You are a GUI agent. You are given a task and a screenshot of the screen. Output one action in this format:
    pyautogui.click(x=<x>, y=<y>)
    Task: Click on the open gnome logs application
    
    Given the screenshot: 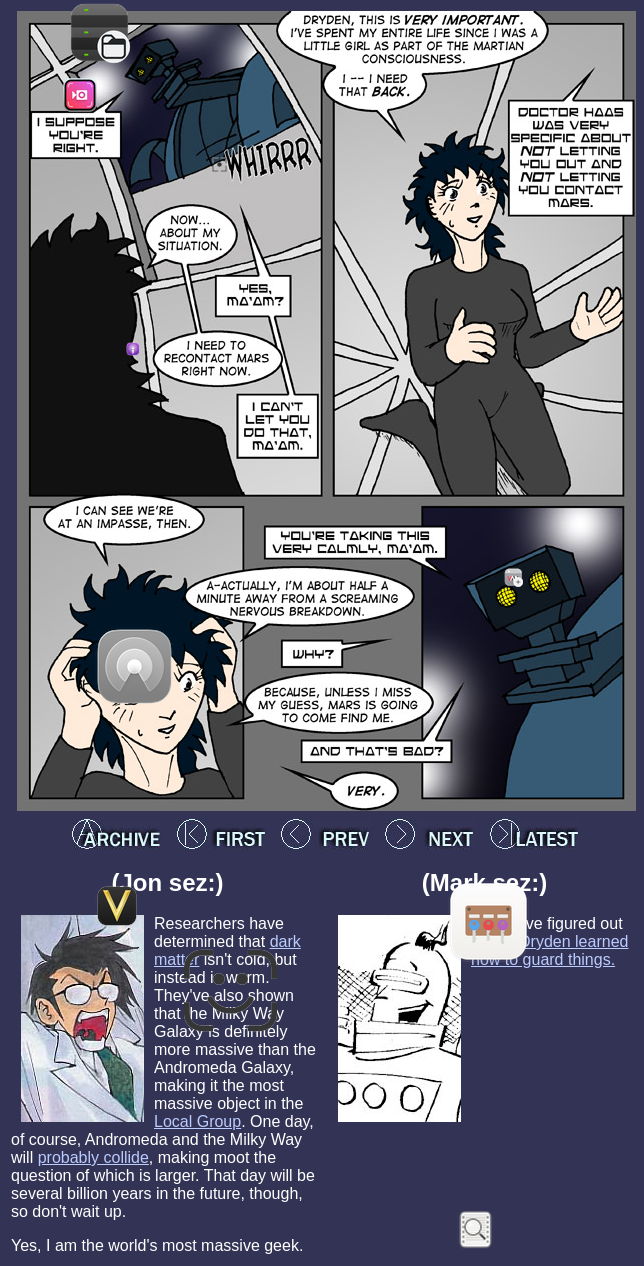 What is the action you would take?
    pyautogui.click(x=475, y=1229)
    